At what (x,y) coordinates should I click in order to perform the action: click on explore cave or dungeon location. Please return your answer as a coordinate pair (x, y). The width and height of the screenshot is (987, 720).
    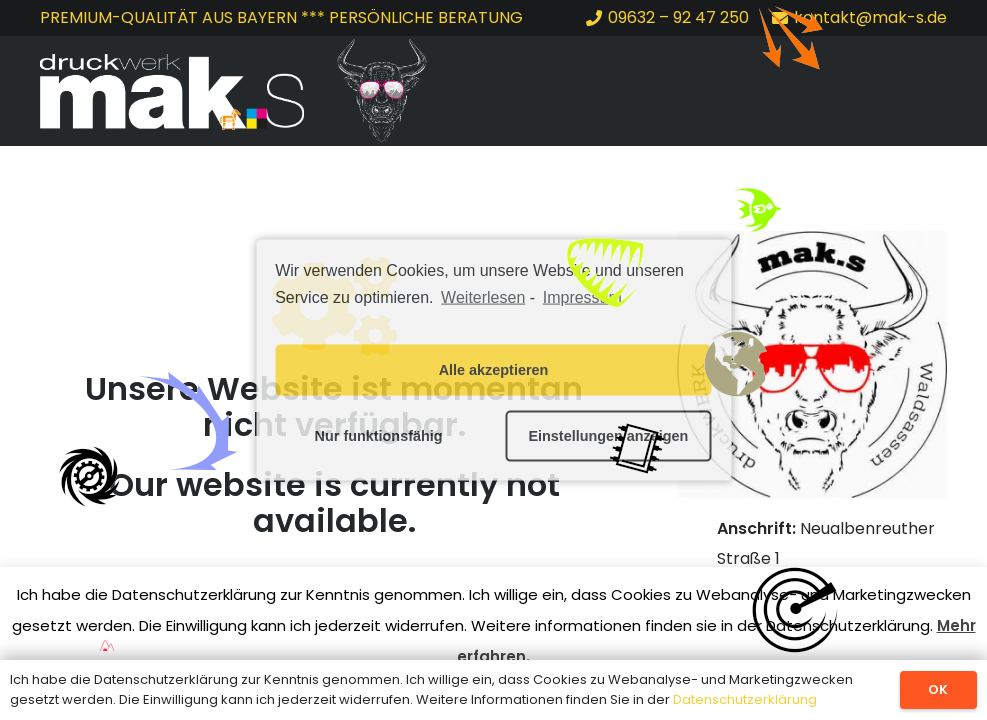
    Looking at the image, I should click on (107, 646).